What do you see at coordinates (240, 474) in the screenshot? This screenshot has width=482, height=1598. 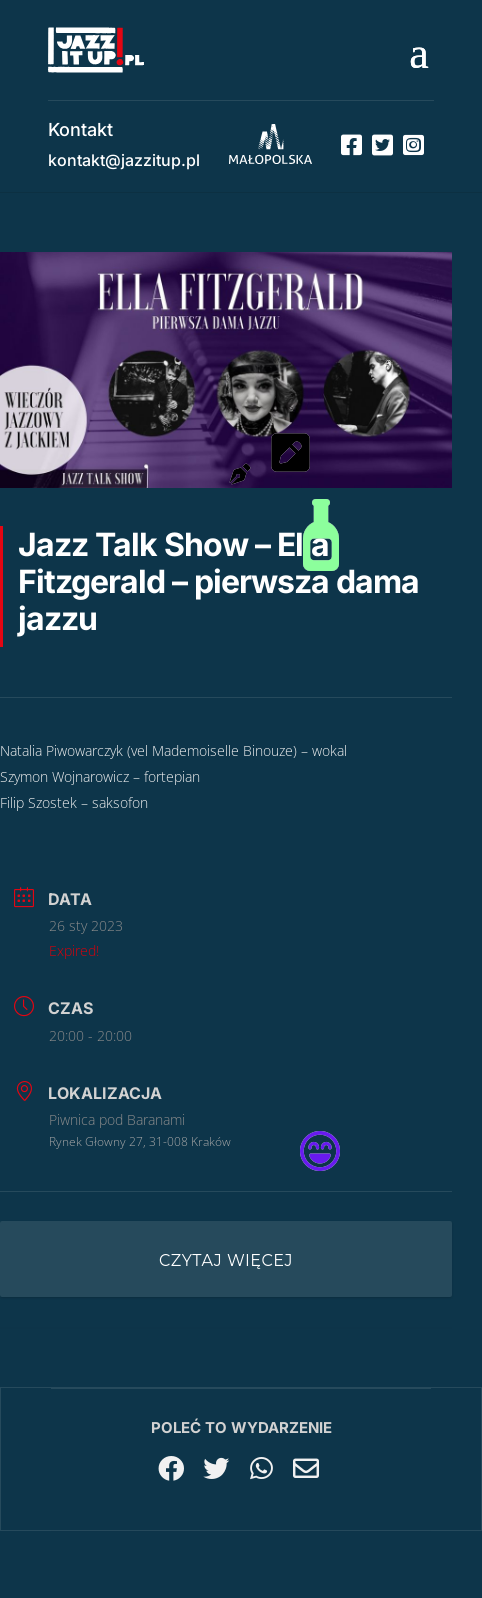 I see `access writing or editing tools` at bounding box center [240, 474].